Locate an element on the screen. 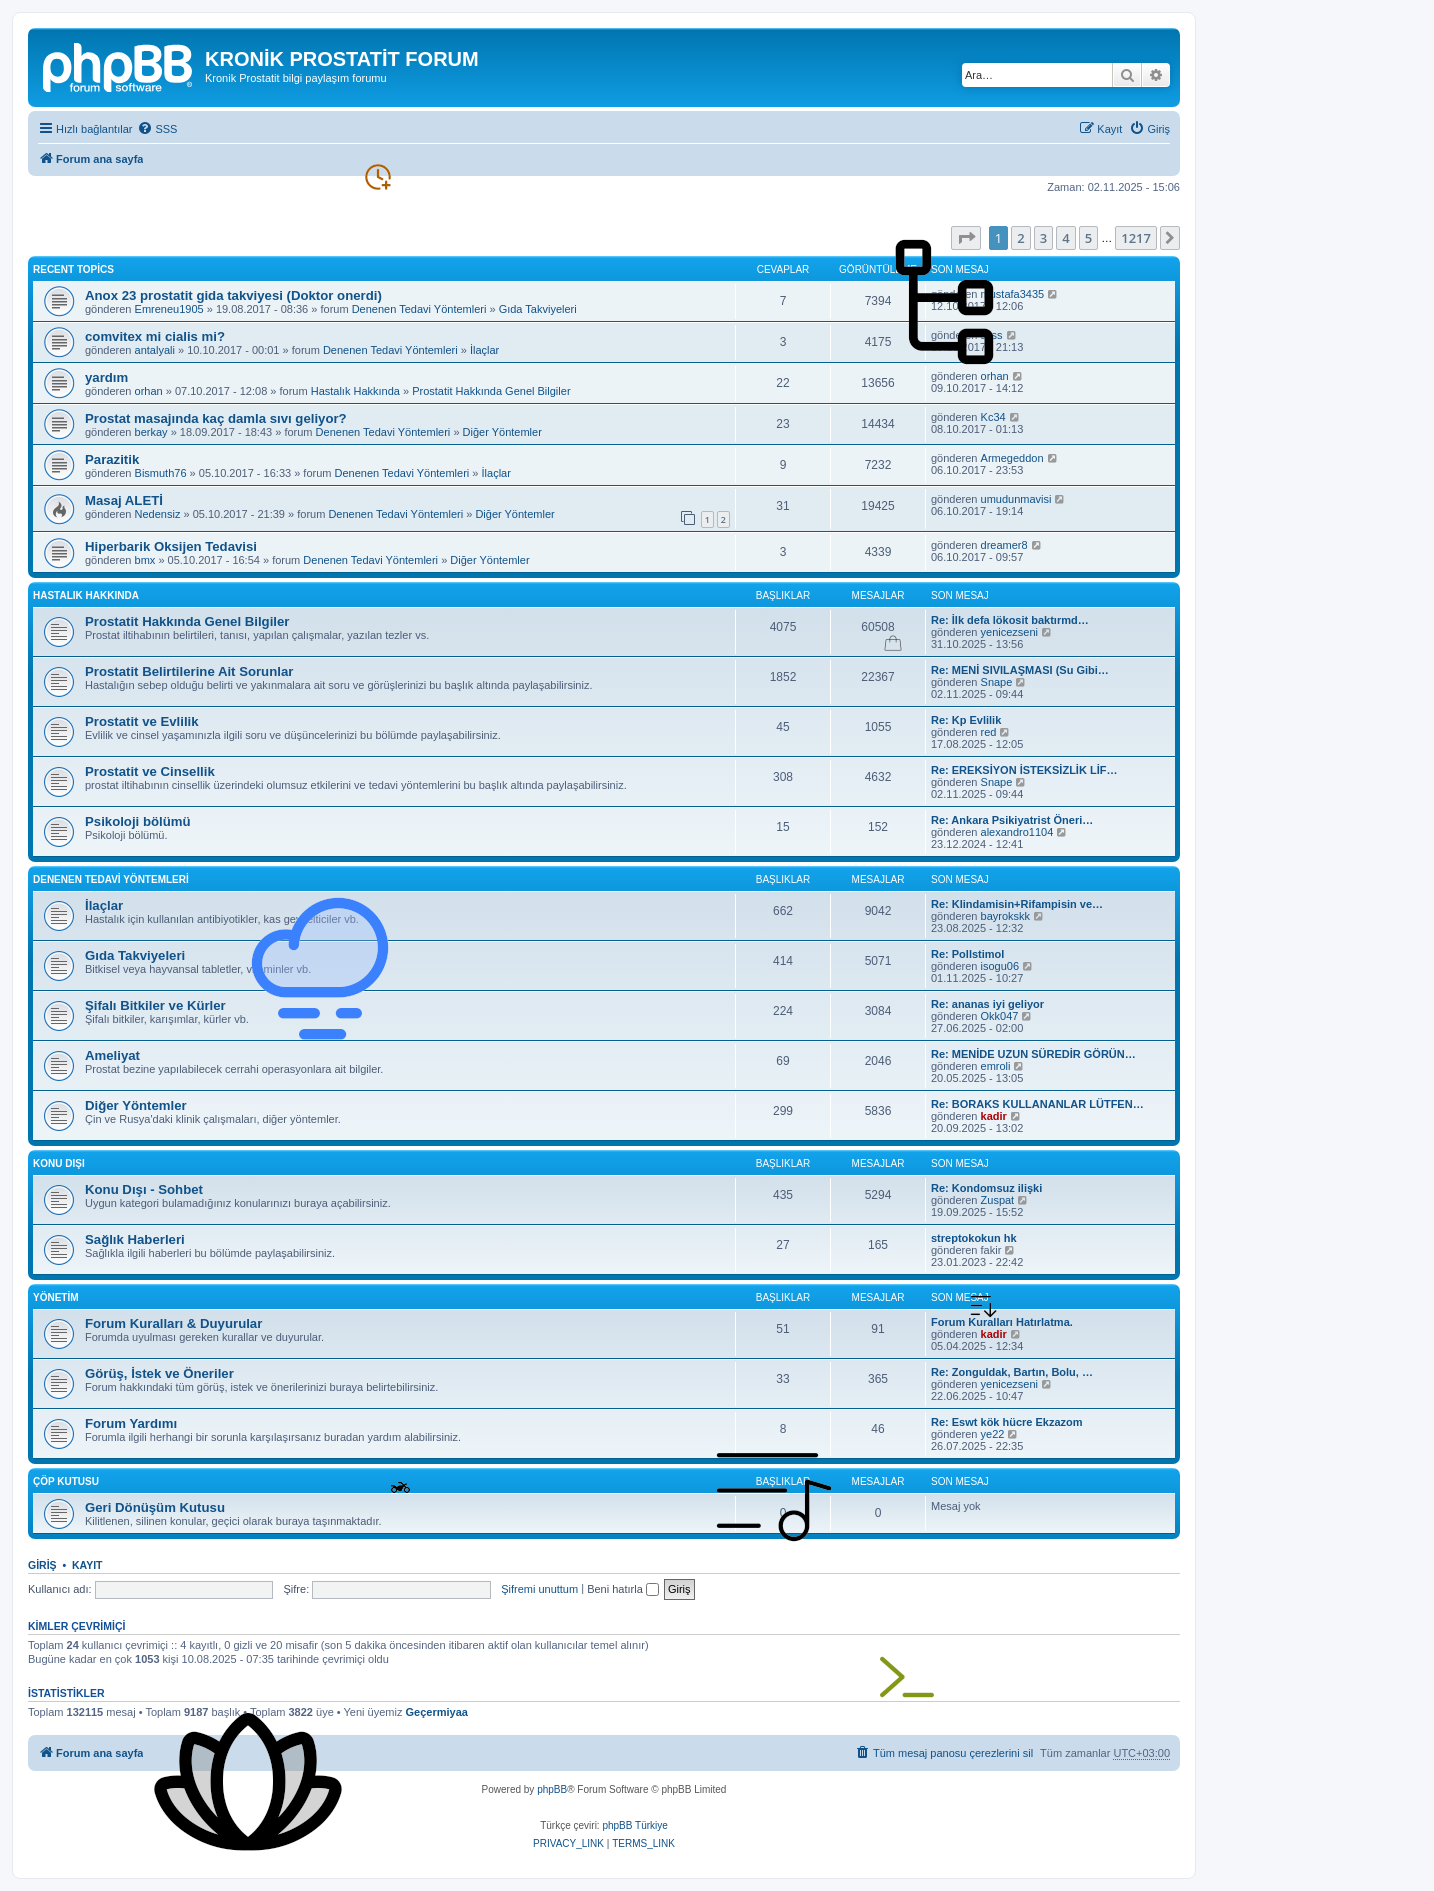 Image resolution: width=1434 pixels, height=1891 pixels. sort items in ascending order is located at coordinates (982, 1305).